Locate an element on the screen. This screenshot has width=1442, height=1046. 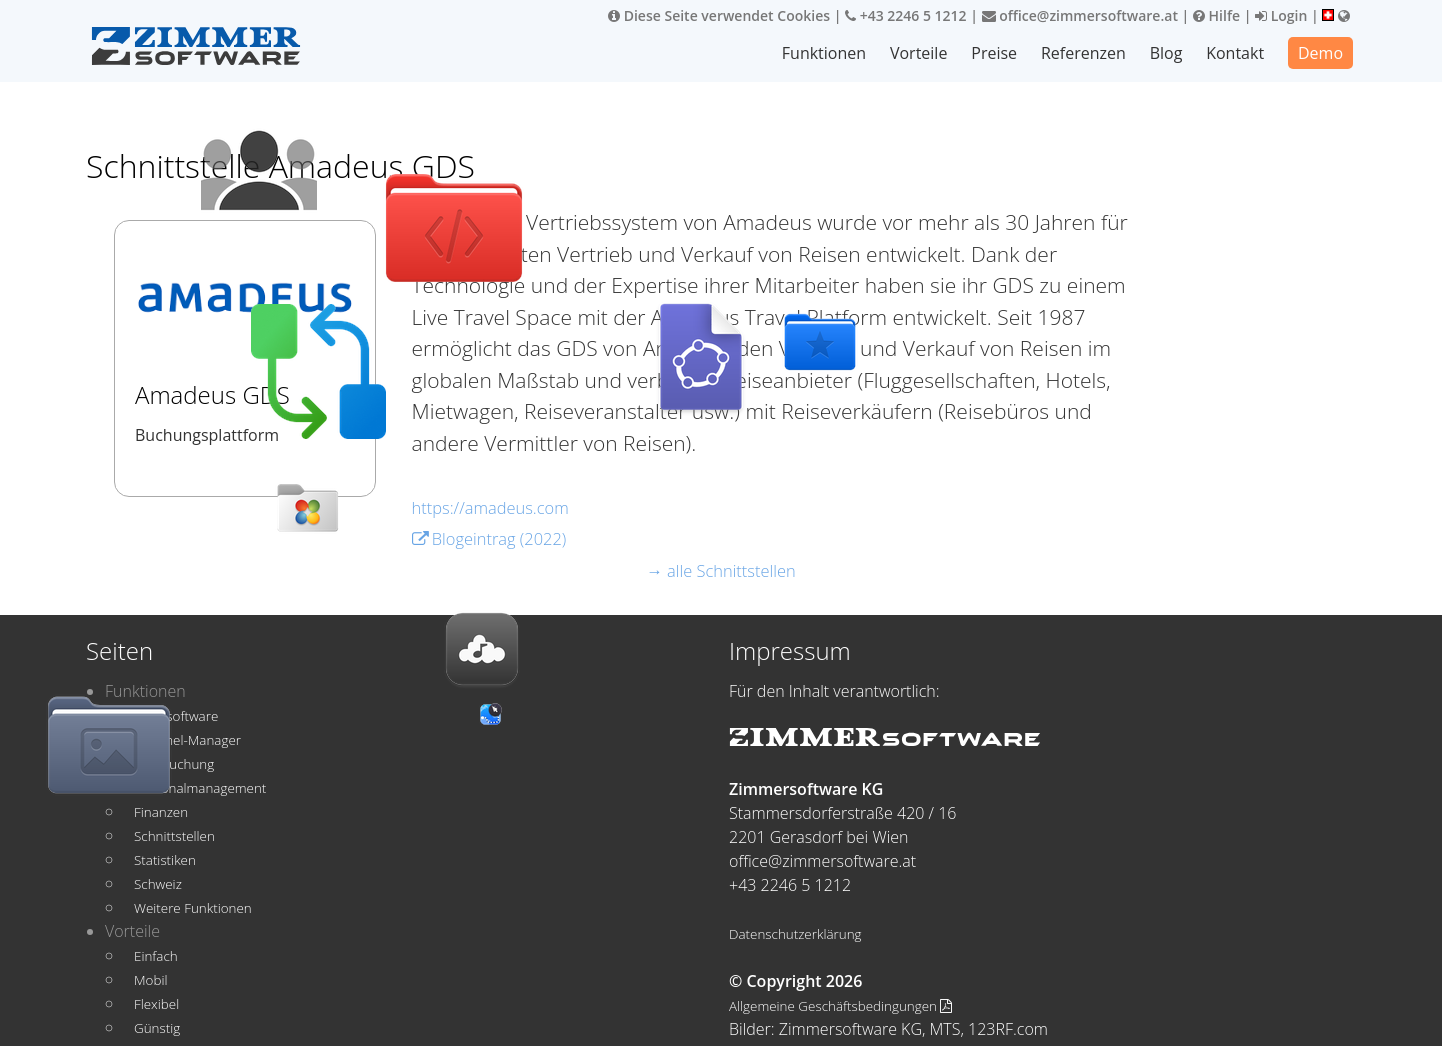
indicates shared access with all users is located at coordinates (259, 159).